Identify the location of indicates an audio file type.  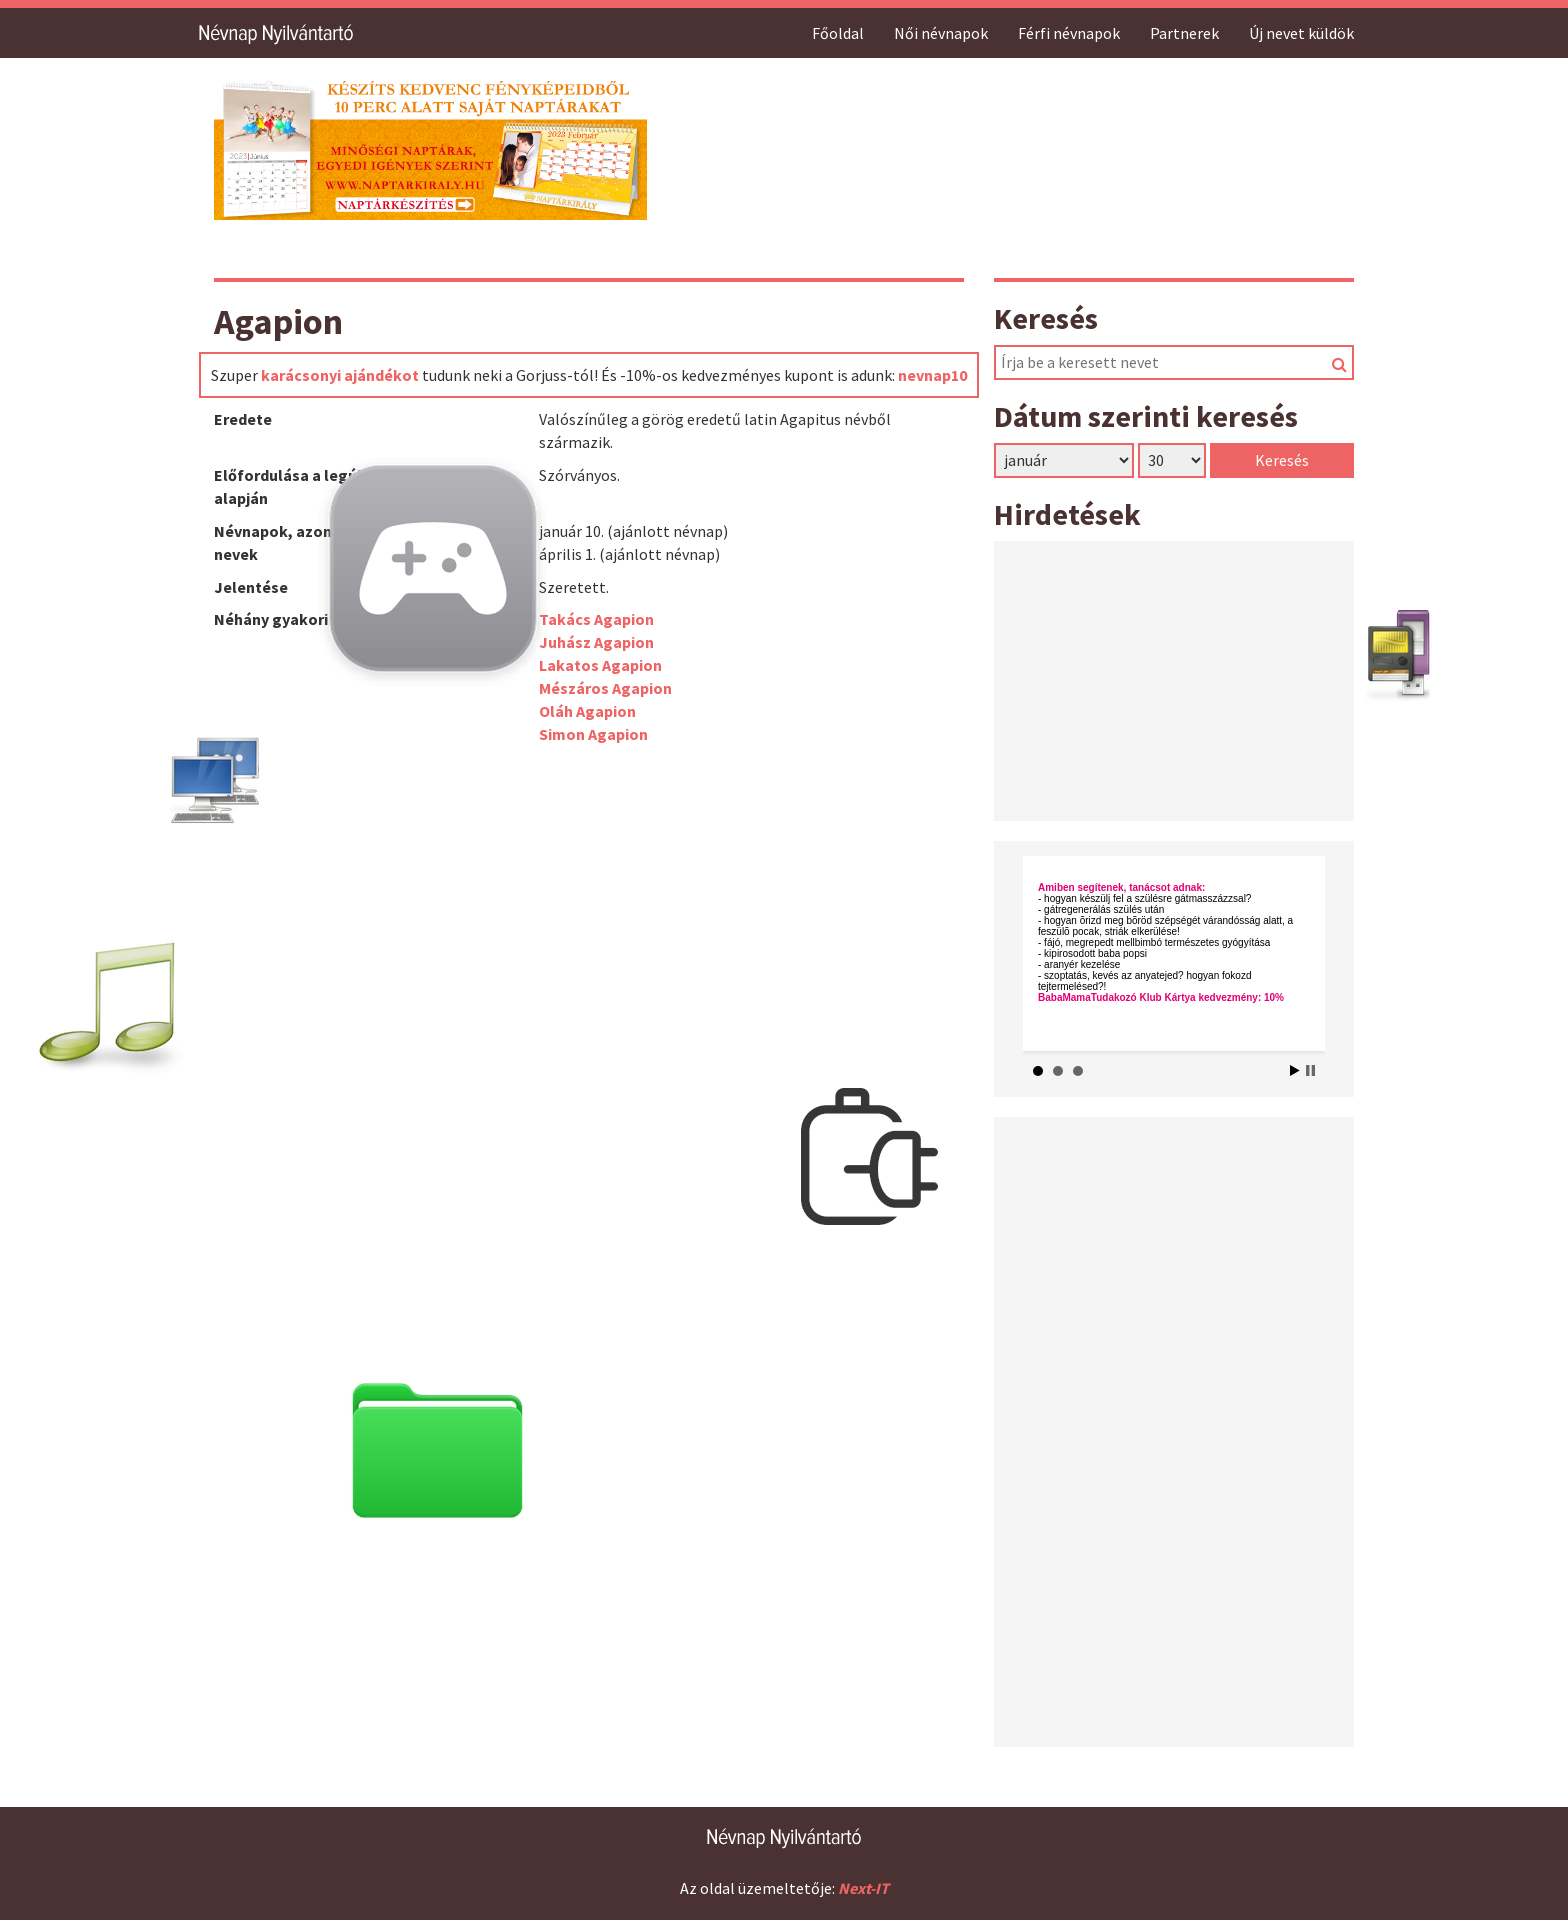
(107, 1004).